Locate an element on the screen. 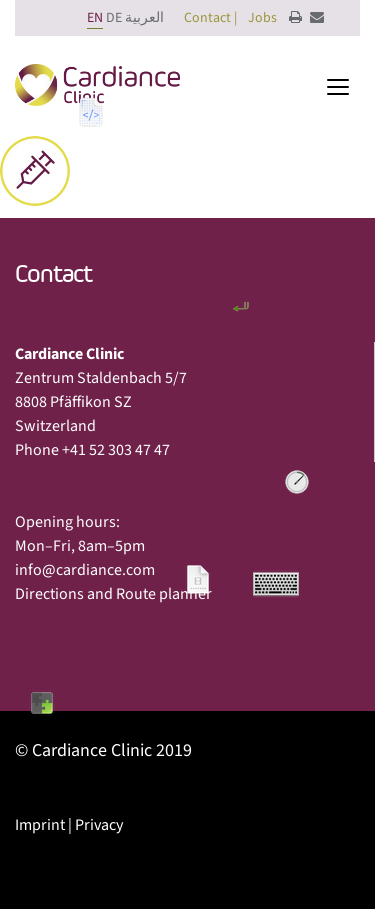 Image resolution: width=375 pixels, height=909 pixels. bluetooth keyboard connected is located at coordinates (276, 584).